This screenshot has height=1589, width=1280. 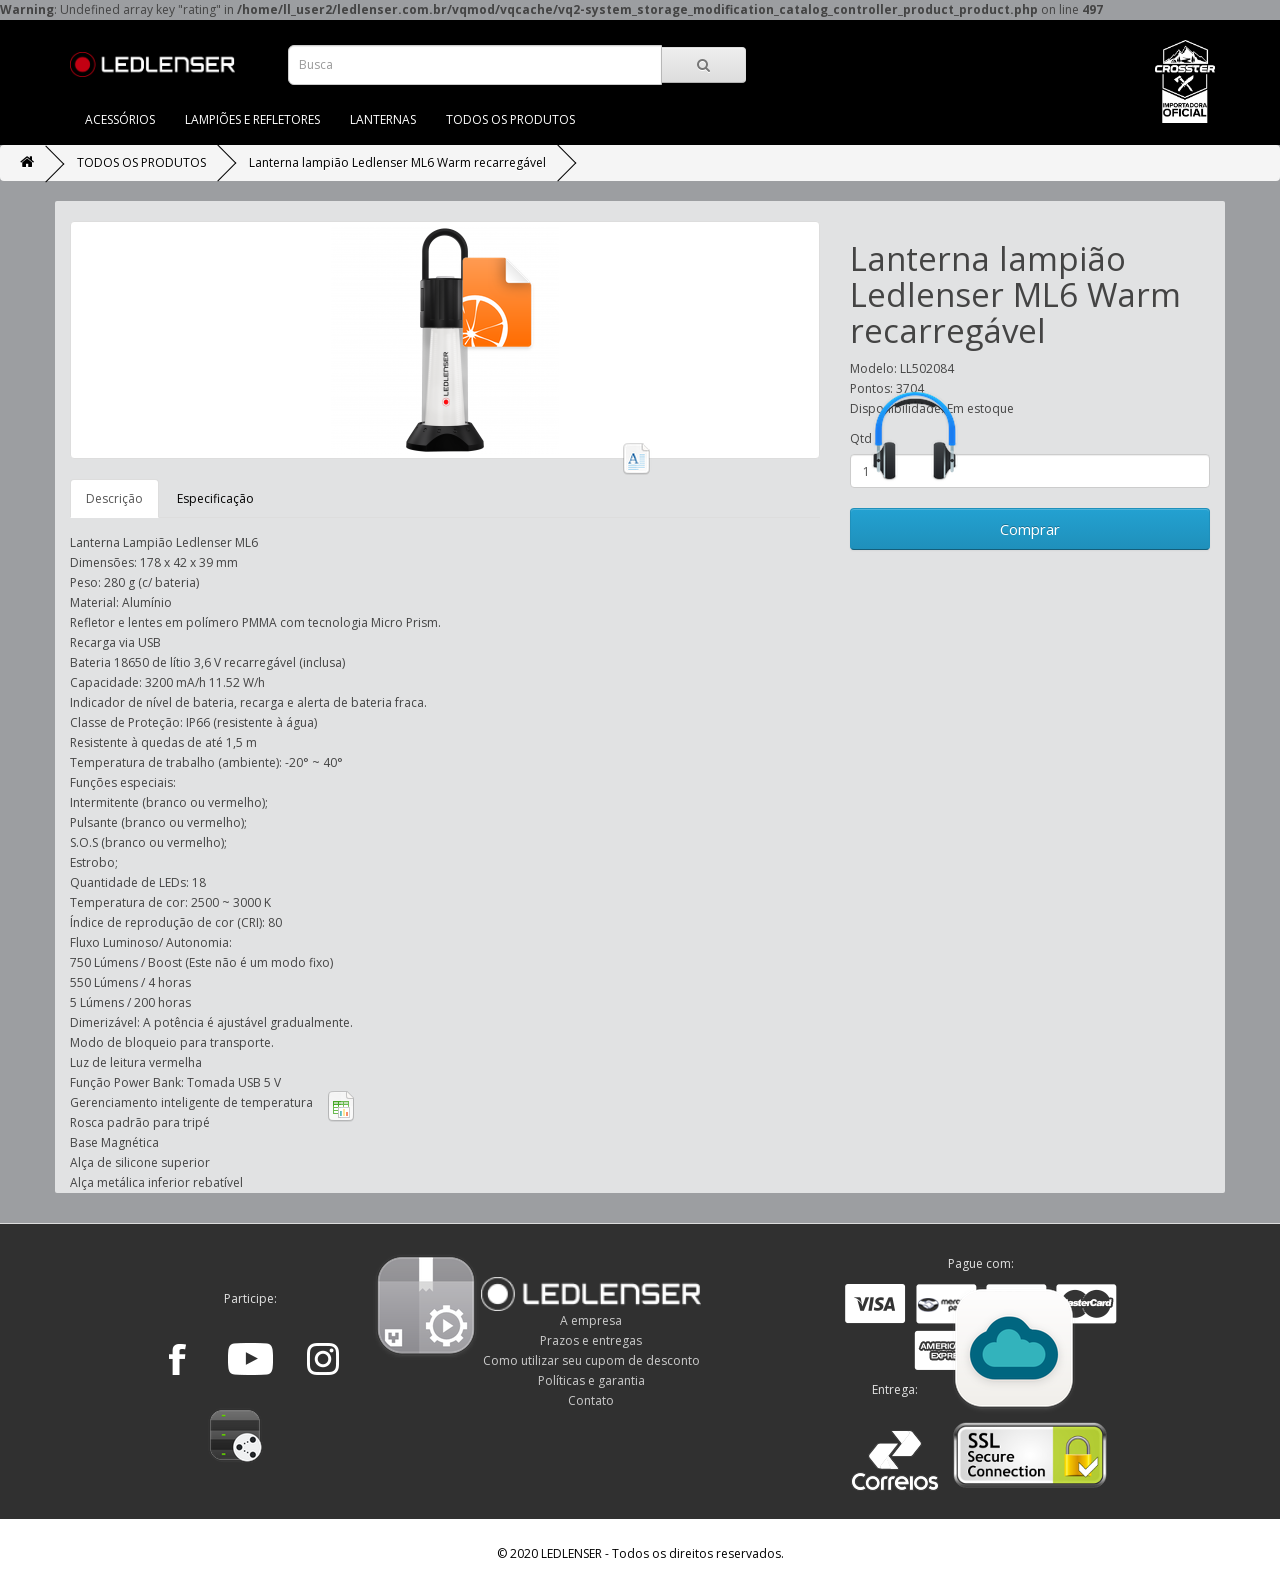 What do you see at coordinates (636, 458) in the screenshot?
I see `open a text document file` at bounding box center [636, 458].